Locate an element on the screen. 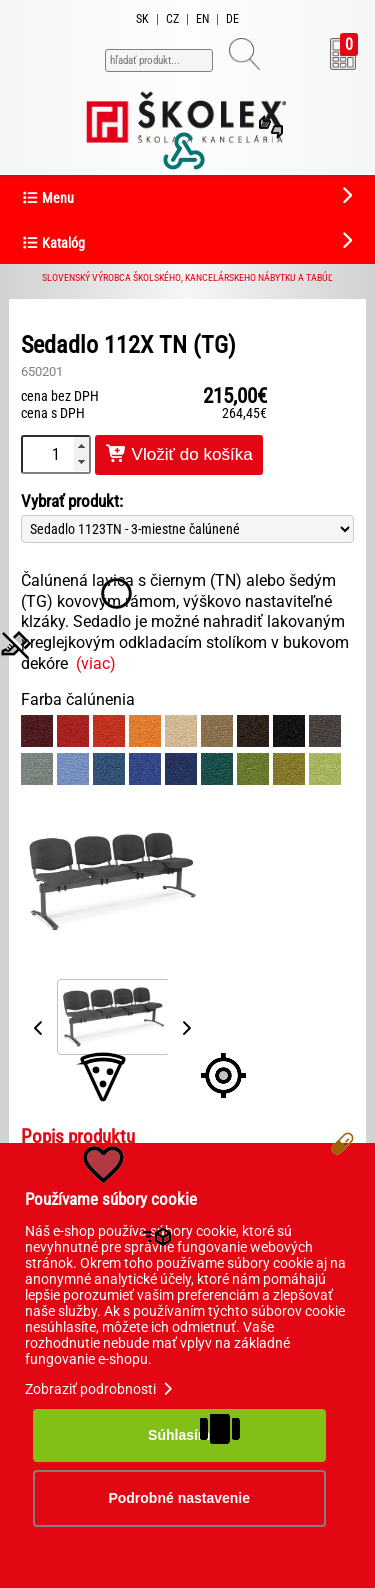  view content in carousel format is located at coordinates (220, 1430).